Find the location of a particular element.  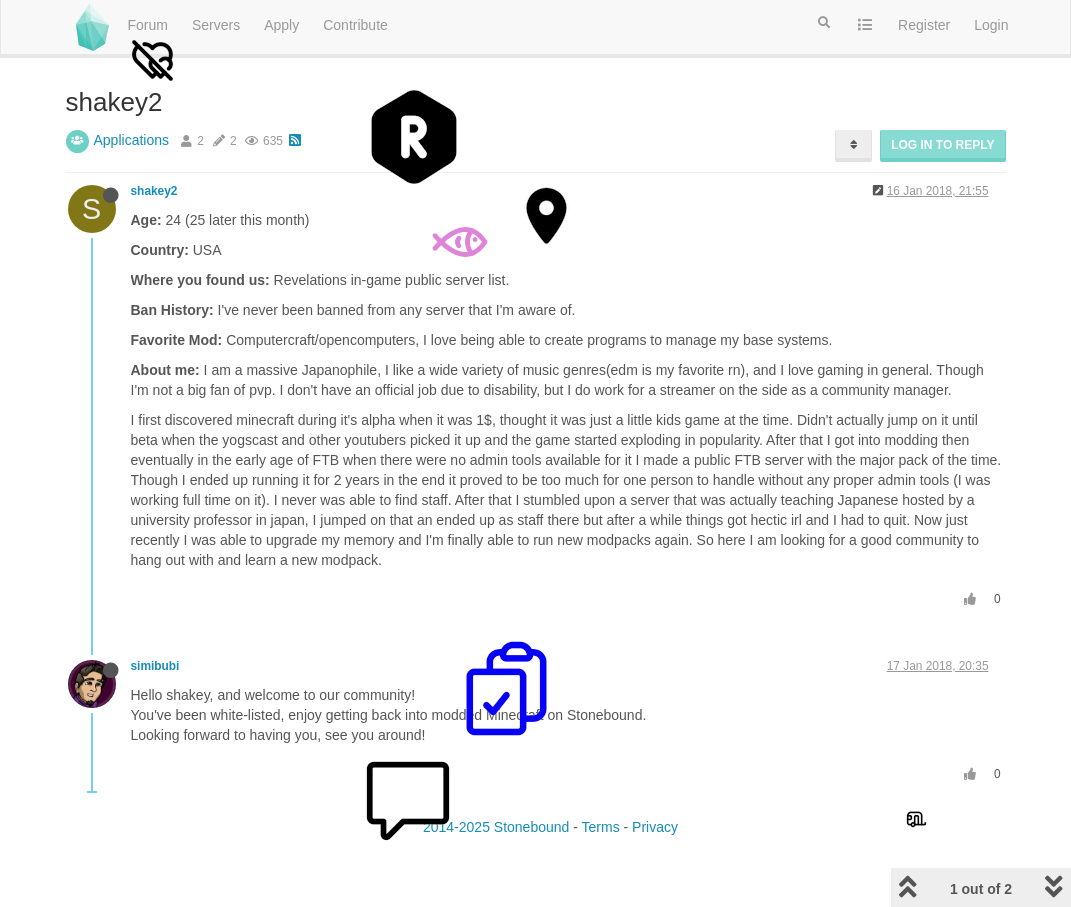

browse seafood or fish-related content is located at coordinates (460, 242).